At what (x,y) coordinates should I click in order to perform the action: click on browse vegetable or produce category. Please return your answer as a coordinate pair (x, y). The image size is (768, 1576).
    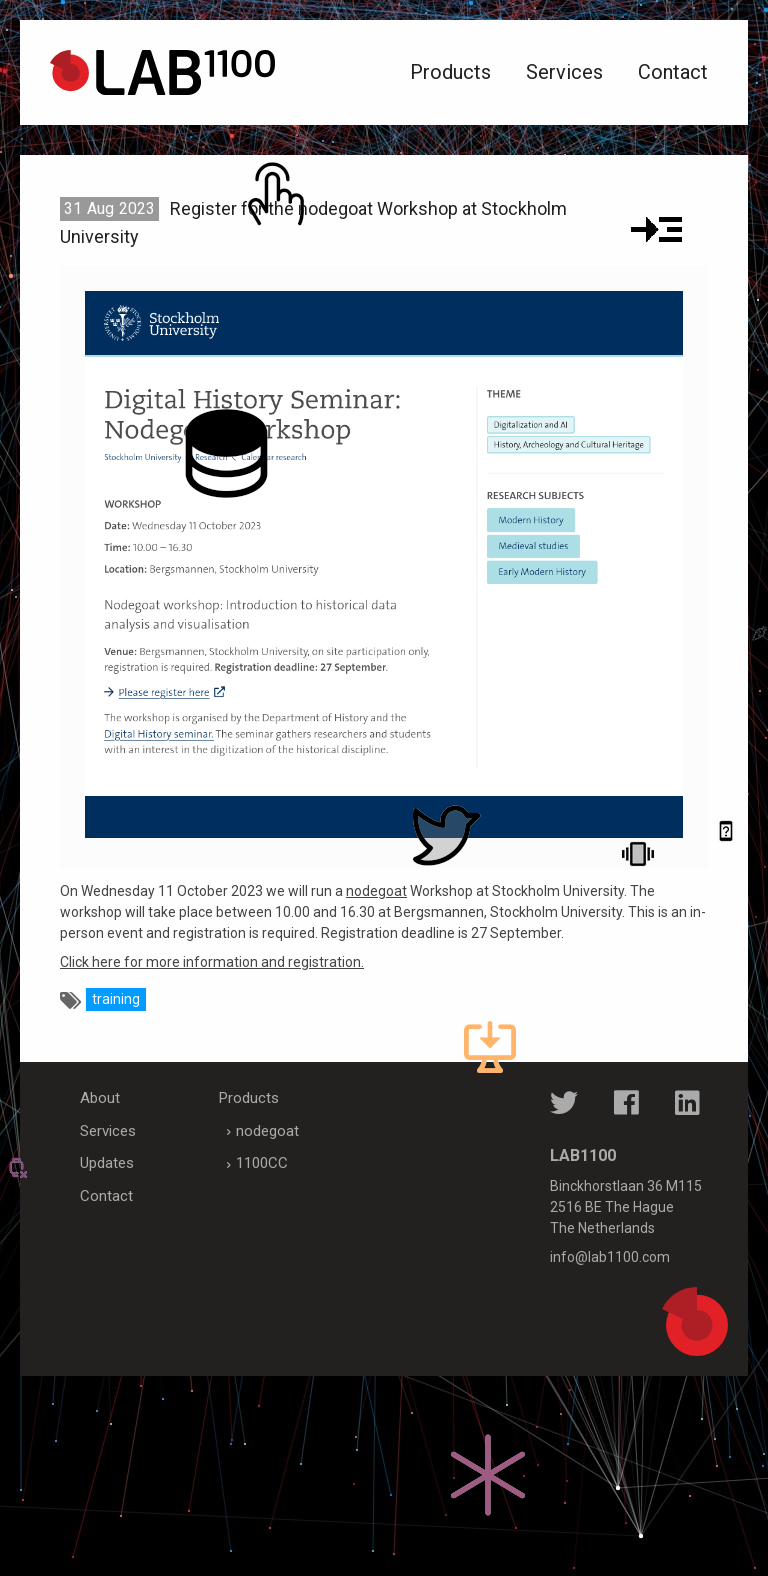
    Looking at the image, I should click on (759, 633).